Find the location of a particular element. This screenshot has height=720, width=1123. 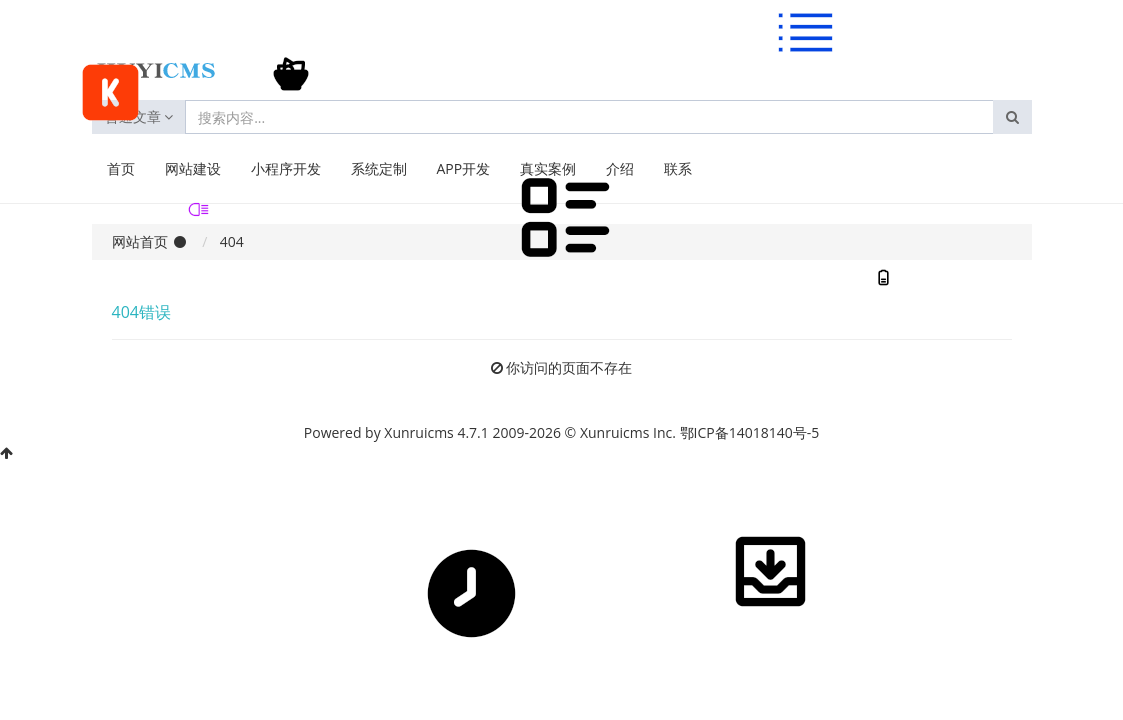

view items as a bulleted list is located at coordinates (805, 32).